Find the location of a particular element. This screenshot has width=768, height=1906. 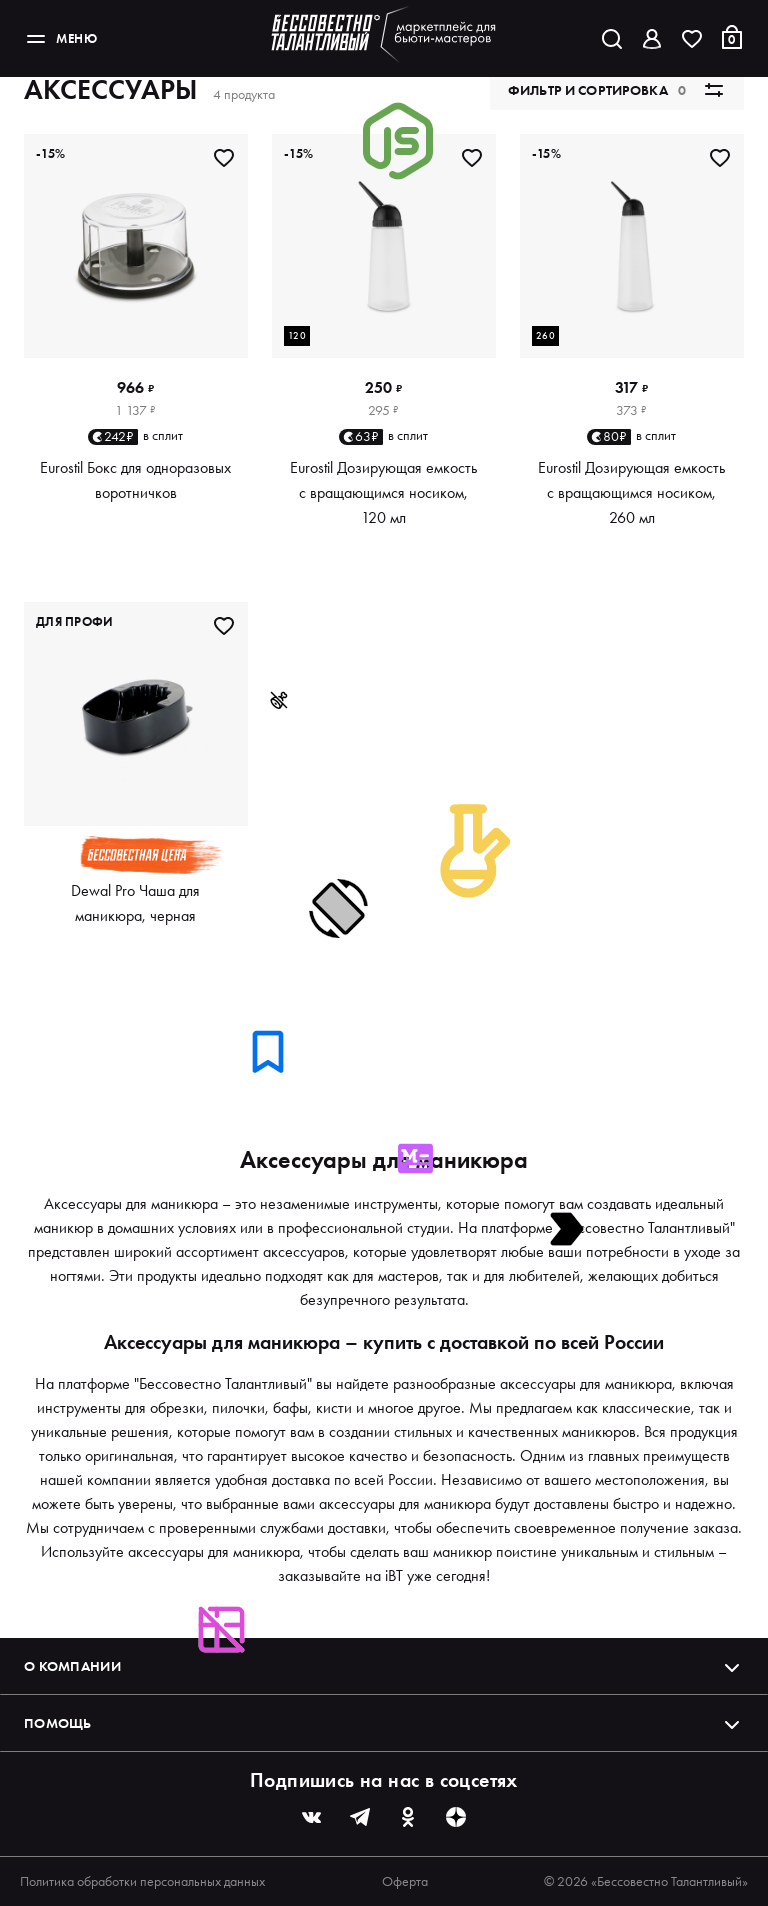

indicates node.js technology or runtime environment is located at coordinates (398, 141).